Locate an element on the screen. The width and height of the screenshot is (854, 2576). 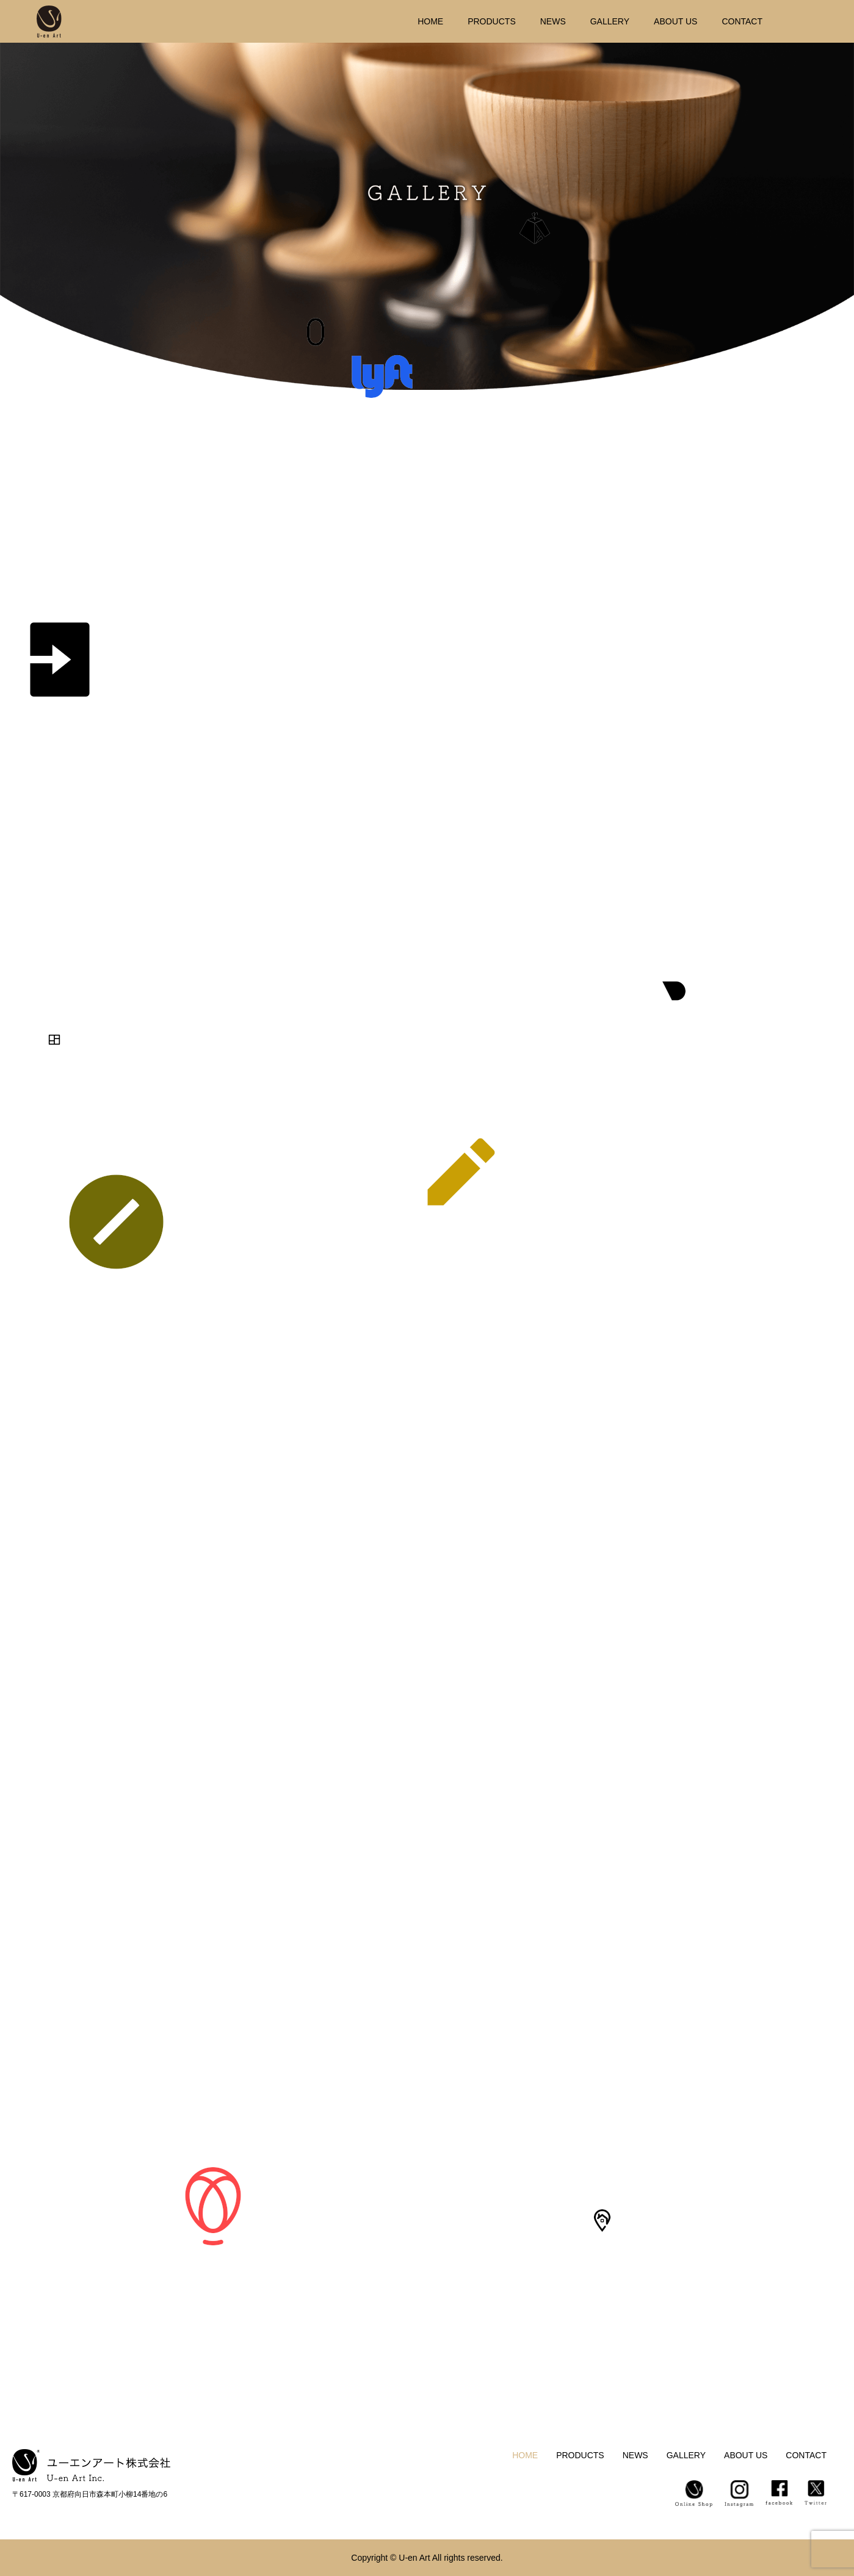
log in to your account is located at coordinates (60, 660).